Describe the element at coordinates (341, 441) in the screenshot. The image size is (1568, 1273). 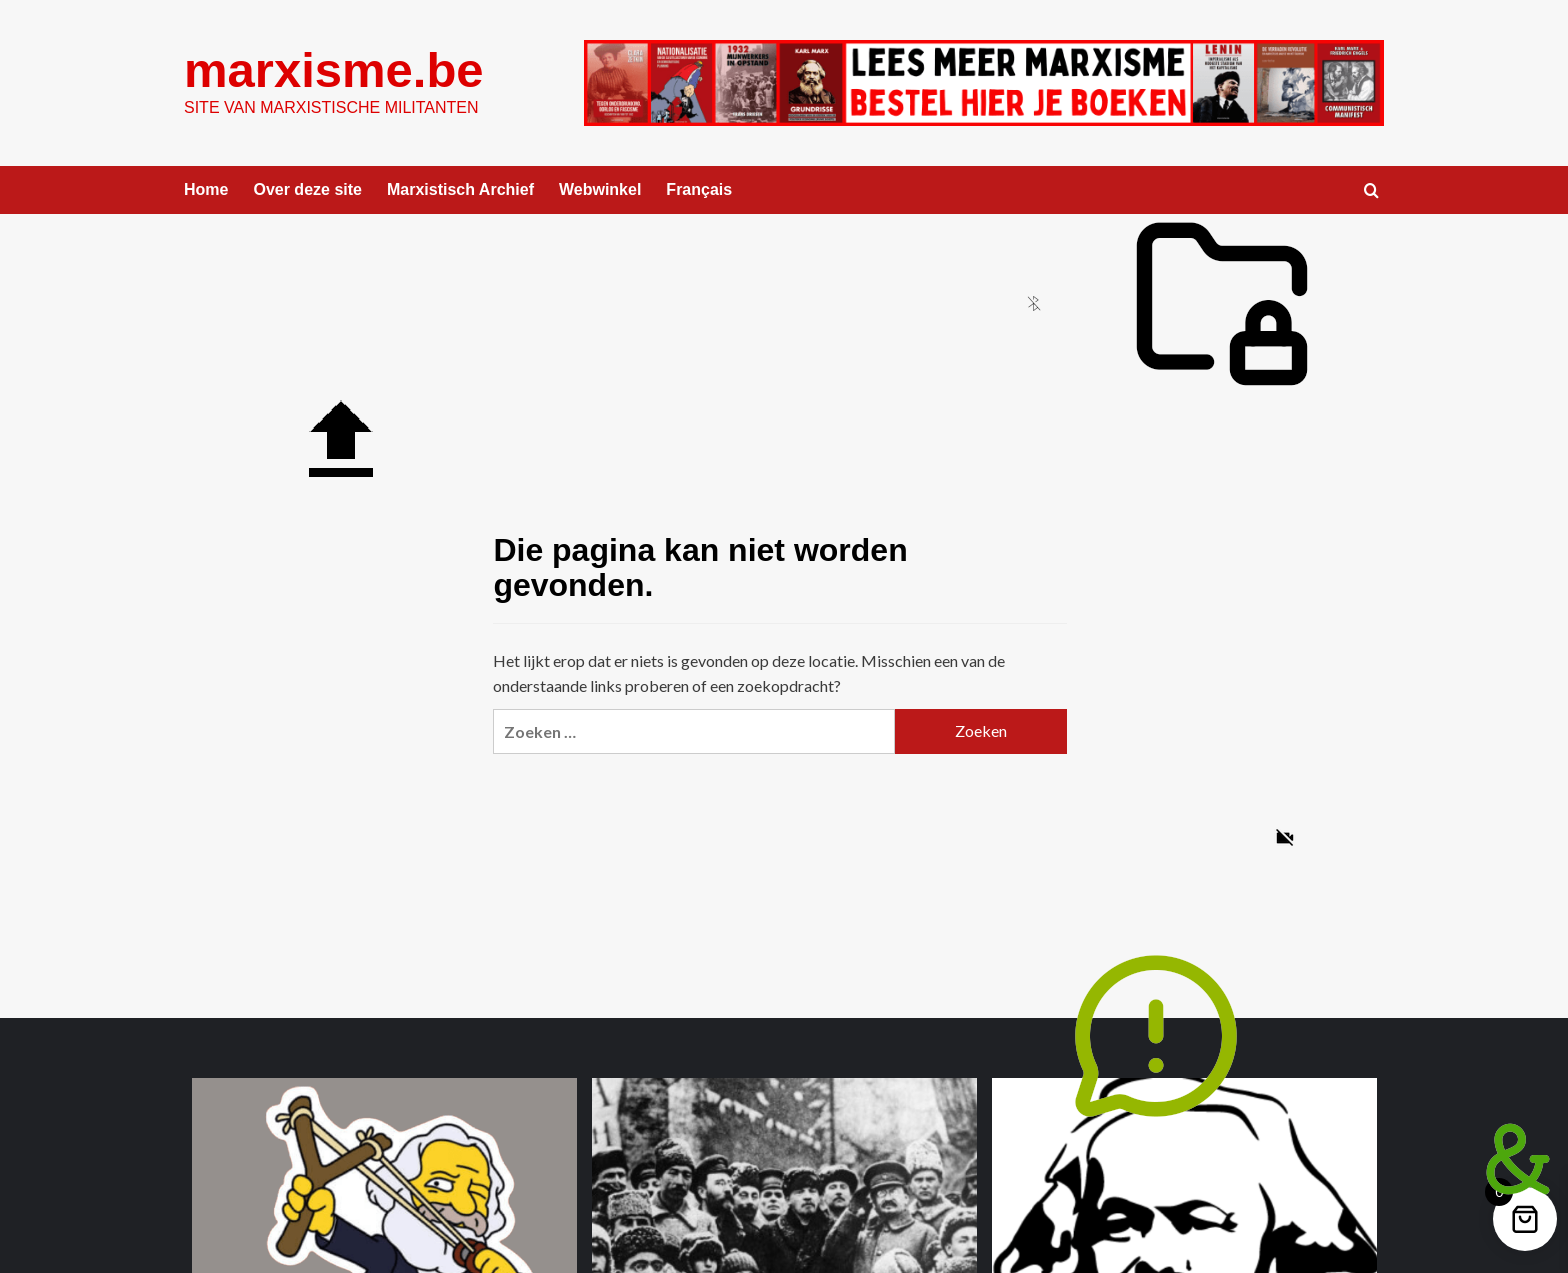
I see `upload a file` at that location.